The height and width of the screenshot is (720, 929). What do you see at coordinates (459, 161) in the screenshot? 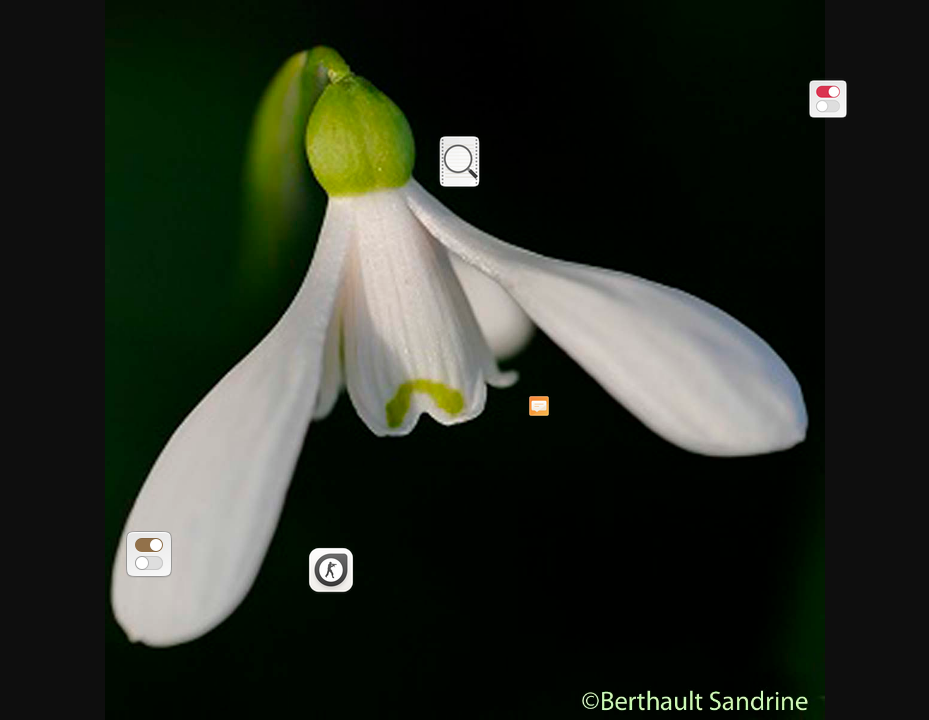
I see `open system log viewer` at bounding box center [459, 161].